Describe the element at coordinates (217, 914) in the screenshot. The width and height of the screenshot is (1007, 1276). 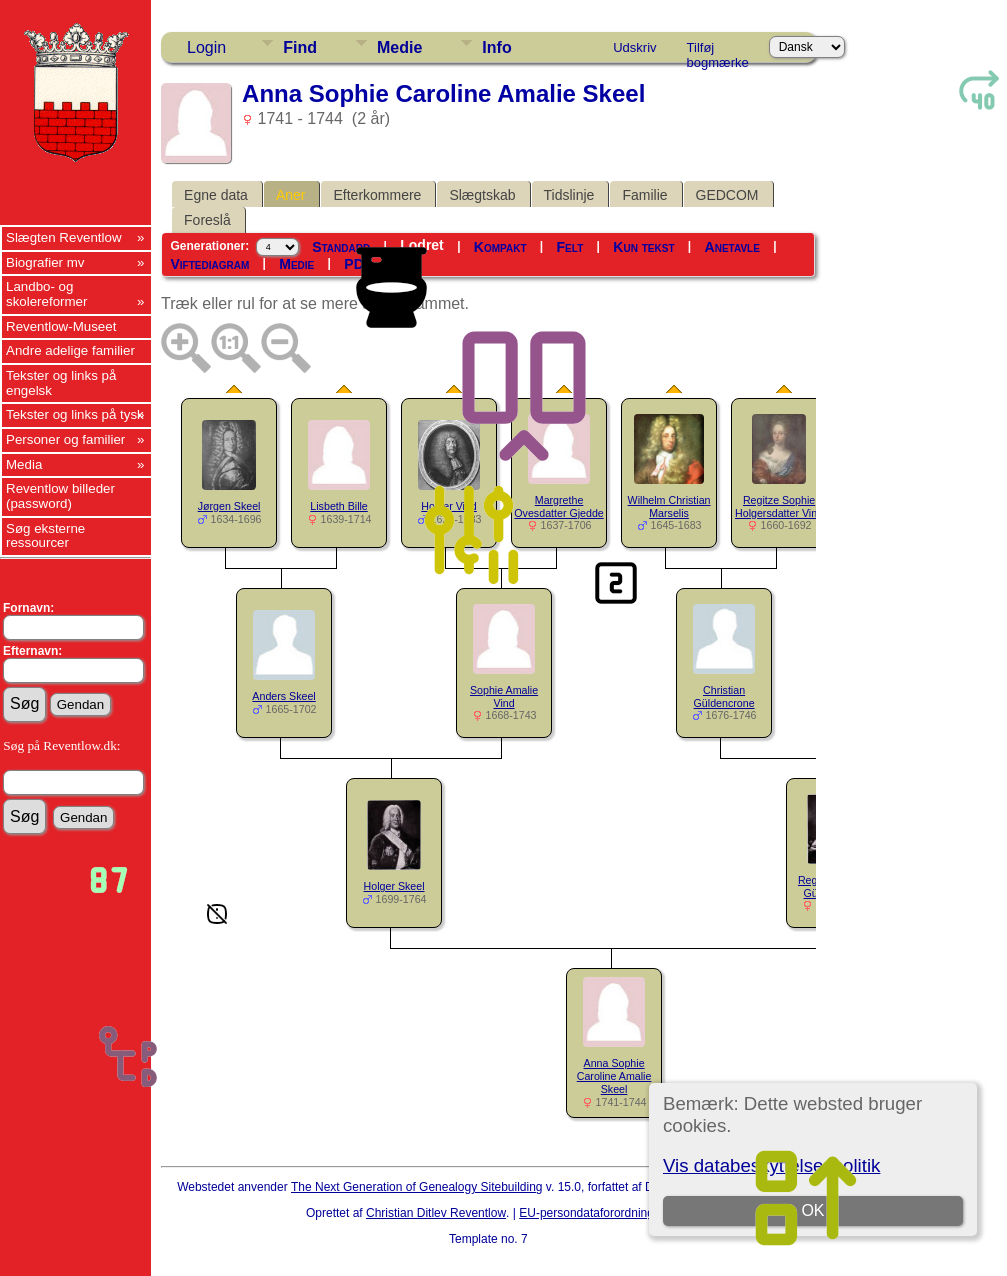
I see `disable or mute alert notifications` at that location.